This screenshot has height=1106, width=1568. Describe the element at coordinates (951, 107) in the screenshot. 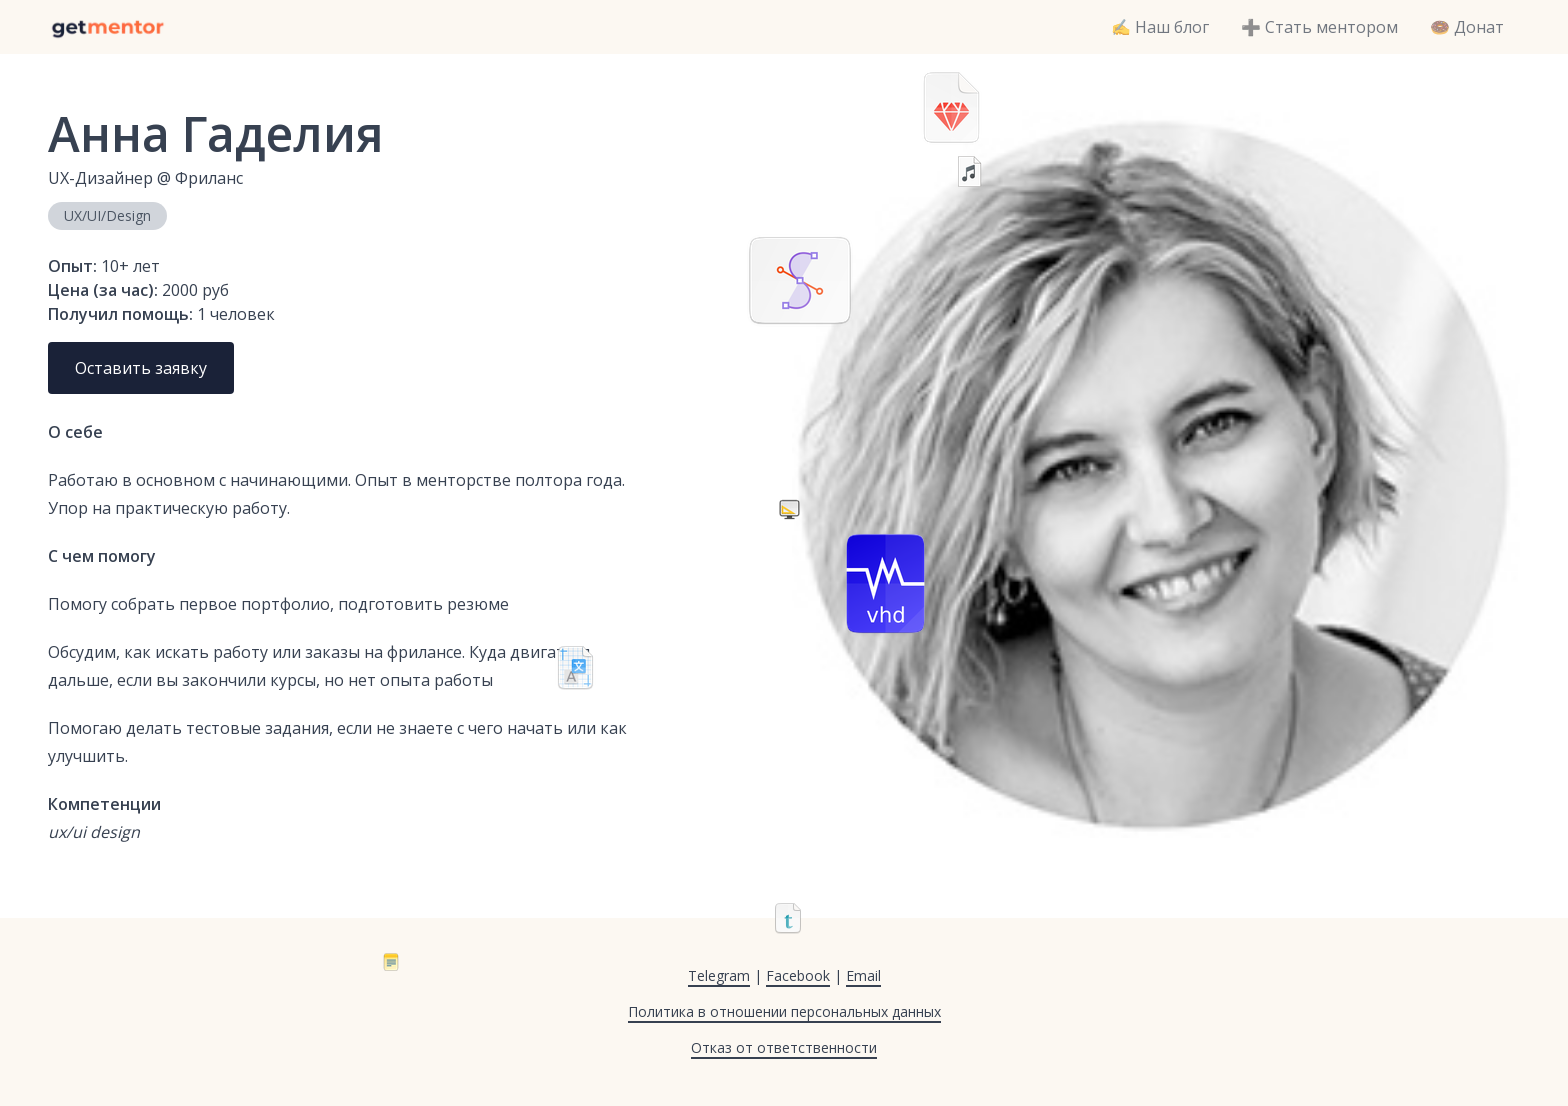

I see `a ruby programming language source file` at that location.